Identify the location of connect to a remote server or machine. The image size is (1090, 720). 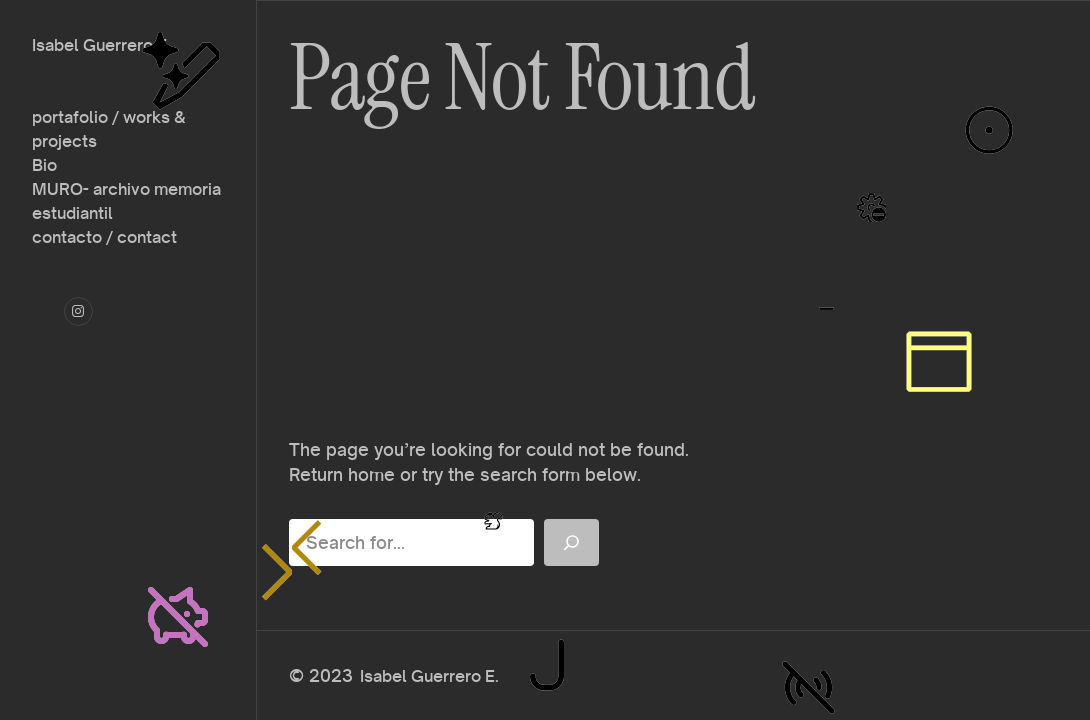
(292, 562).